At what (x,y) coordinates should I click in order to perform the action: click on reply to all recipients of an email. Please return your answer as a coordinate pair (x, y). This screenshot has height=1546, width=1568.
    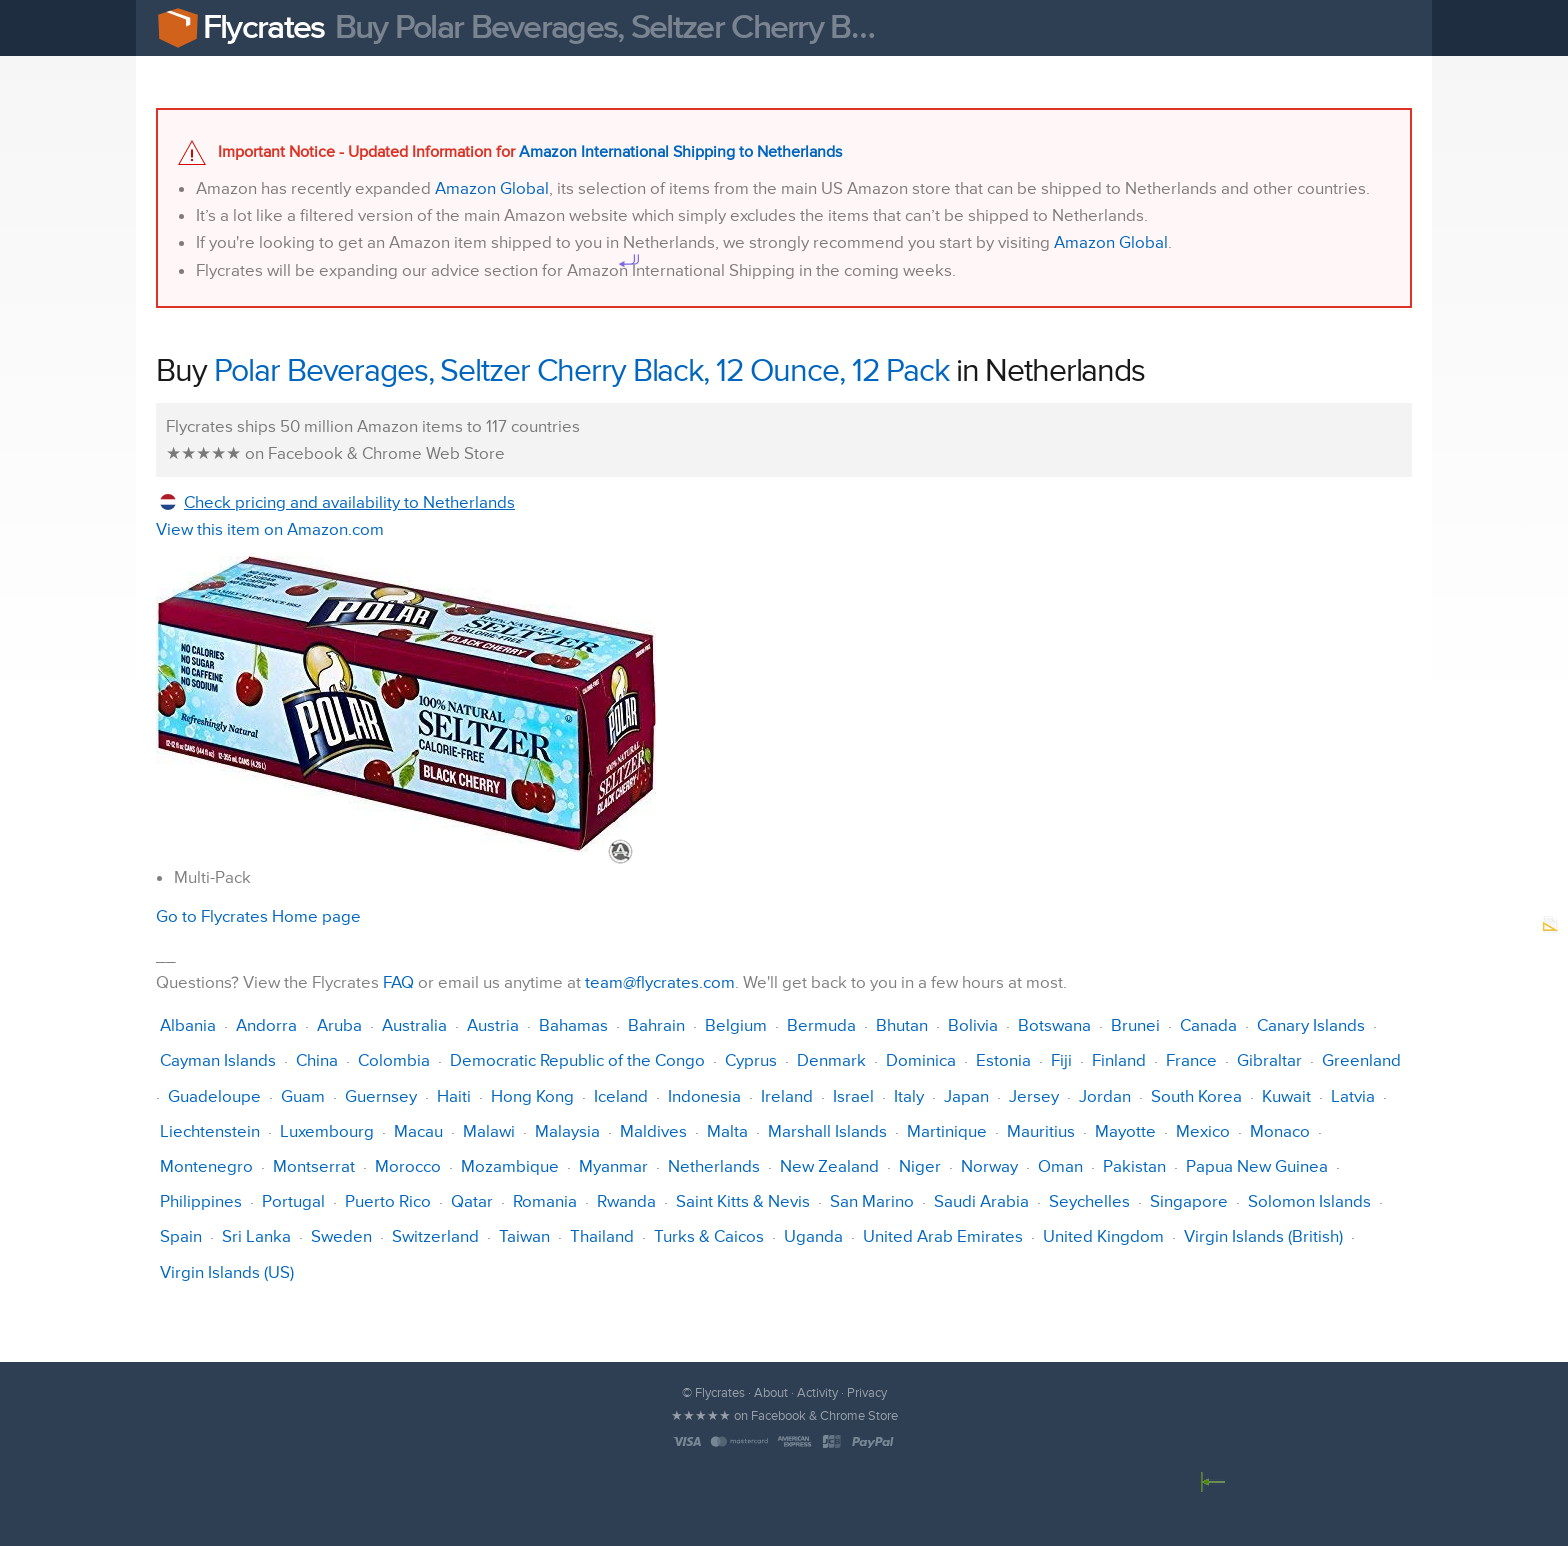
    Looking at the image, I should click on (628, 259).